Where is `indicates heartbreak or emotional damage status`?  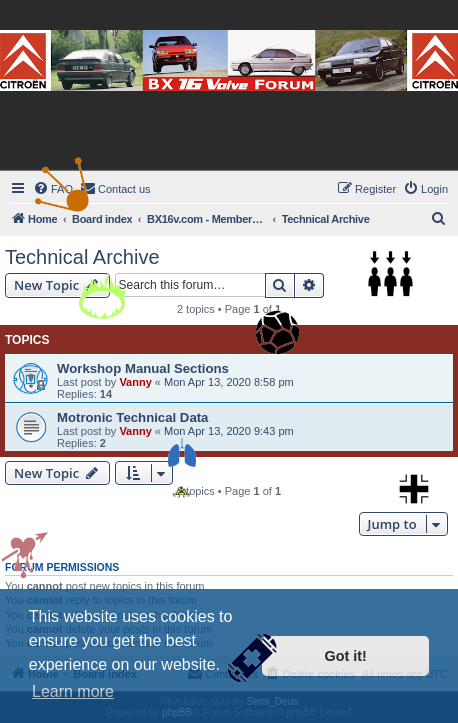 indicates heartbreak or emotional damage status is located at coordinates (25, 555).